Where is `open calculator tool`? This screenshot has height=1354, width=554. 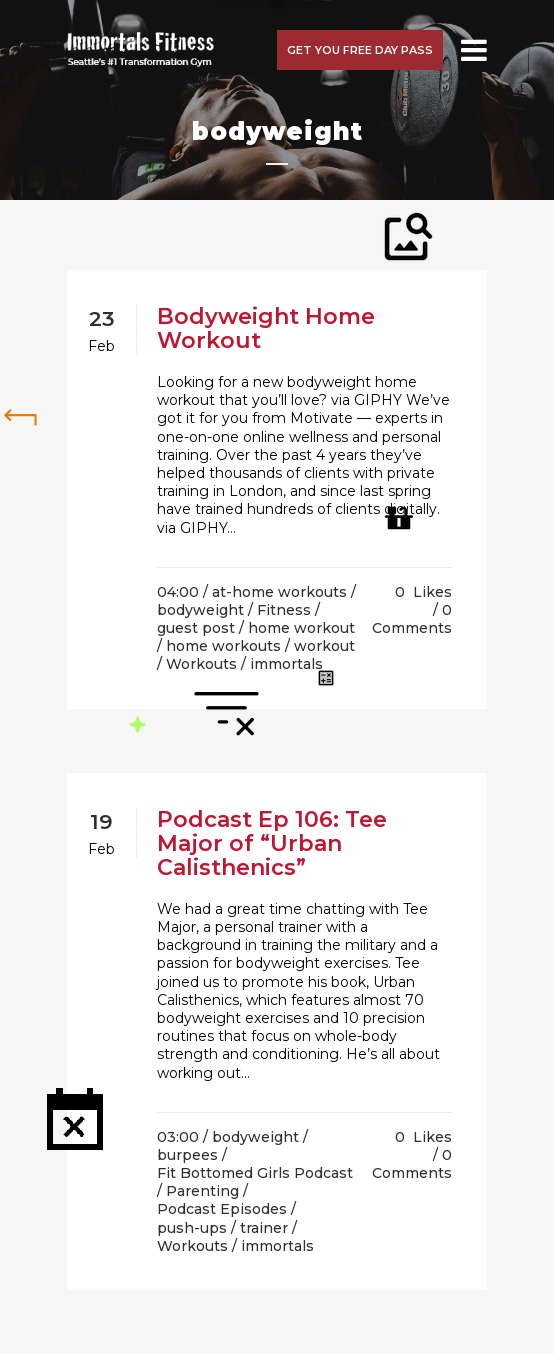 open calculator tool is located at coordinates (326, 678).